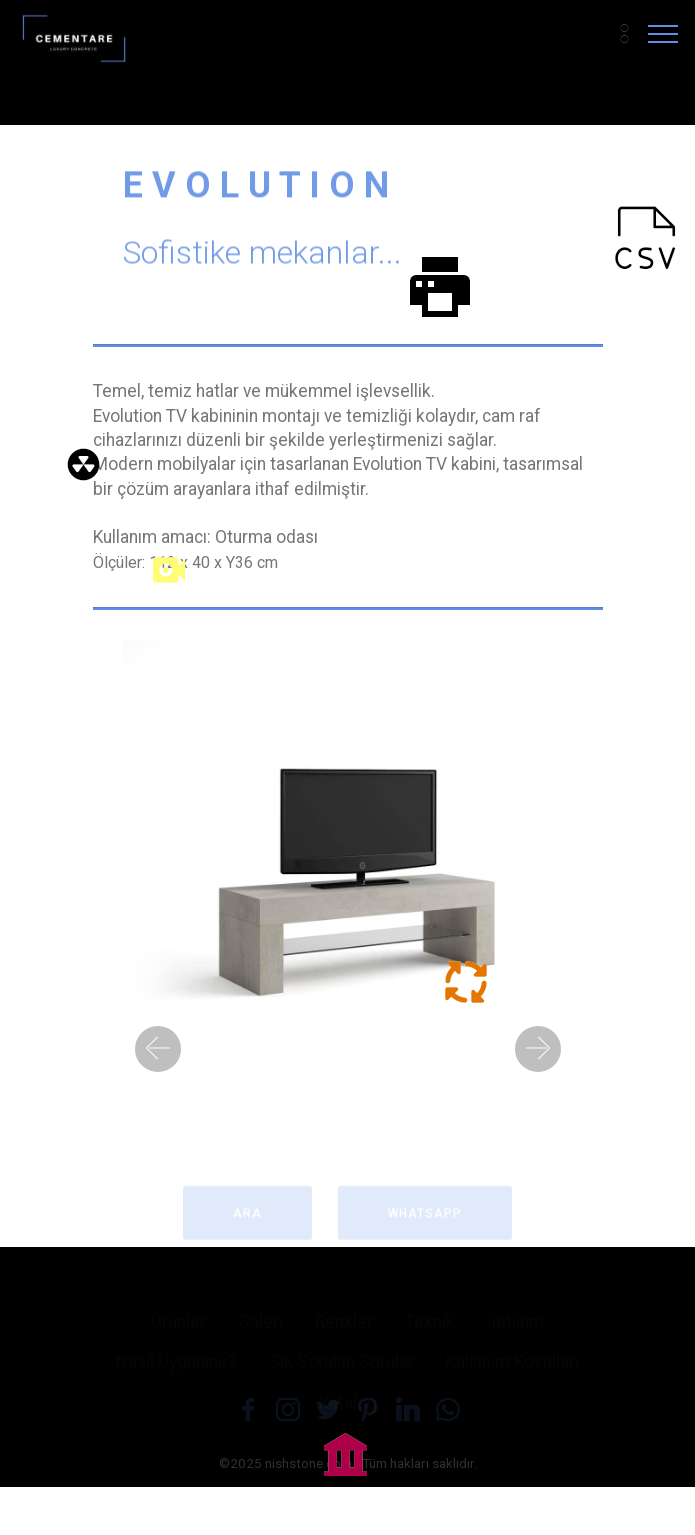 The image size is (695, 1535). Describe the element at coordinates (624, 33) in the screenshot. I see `access more options or actions` at that location.